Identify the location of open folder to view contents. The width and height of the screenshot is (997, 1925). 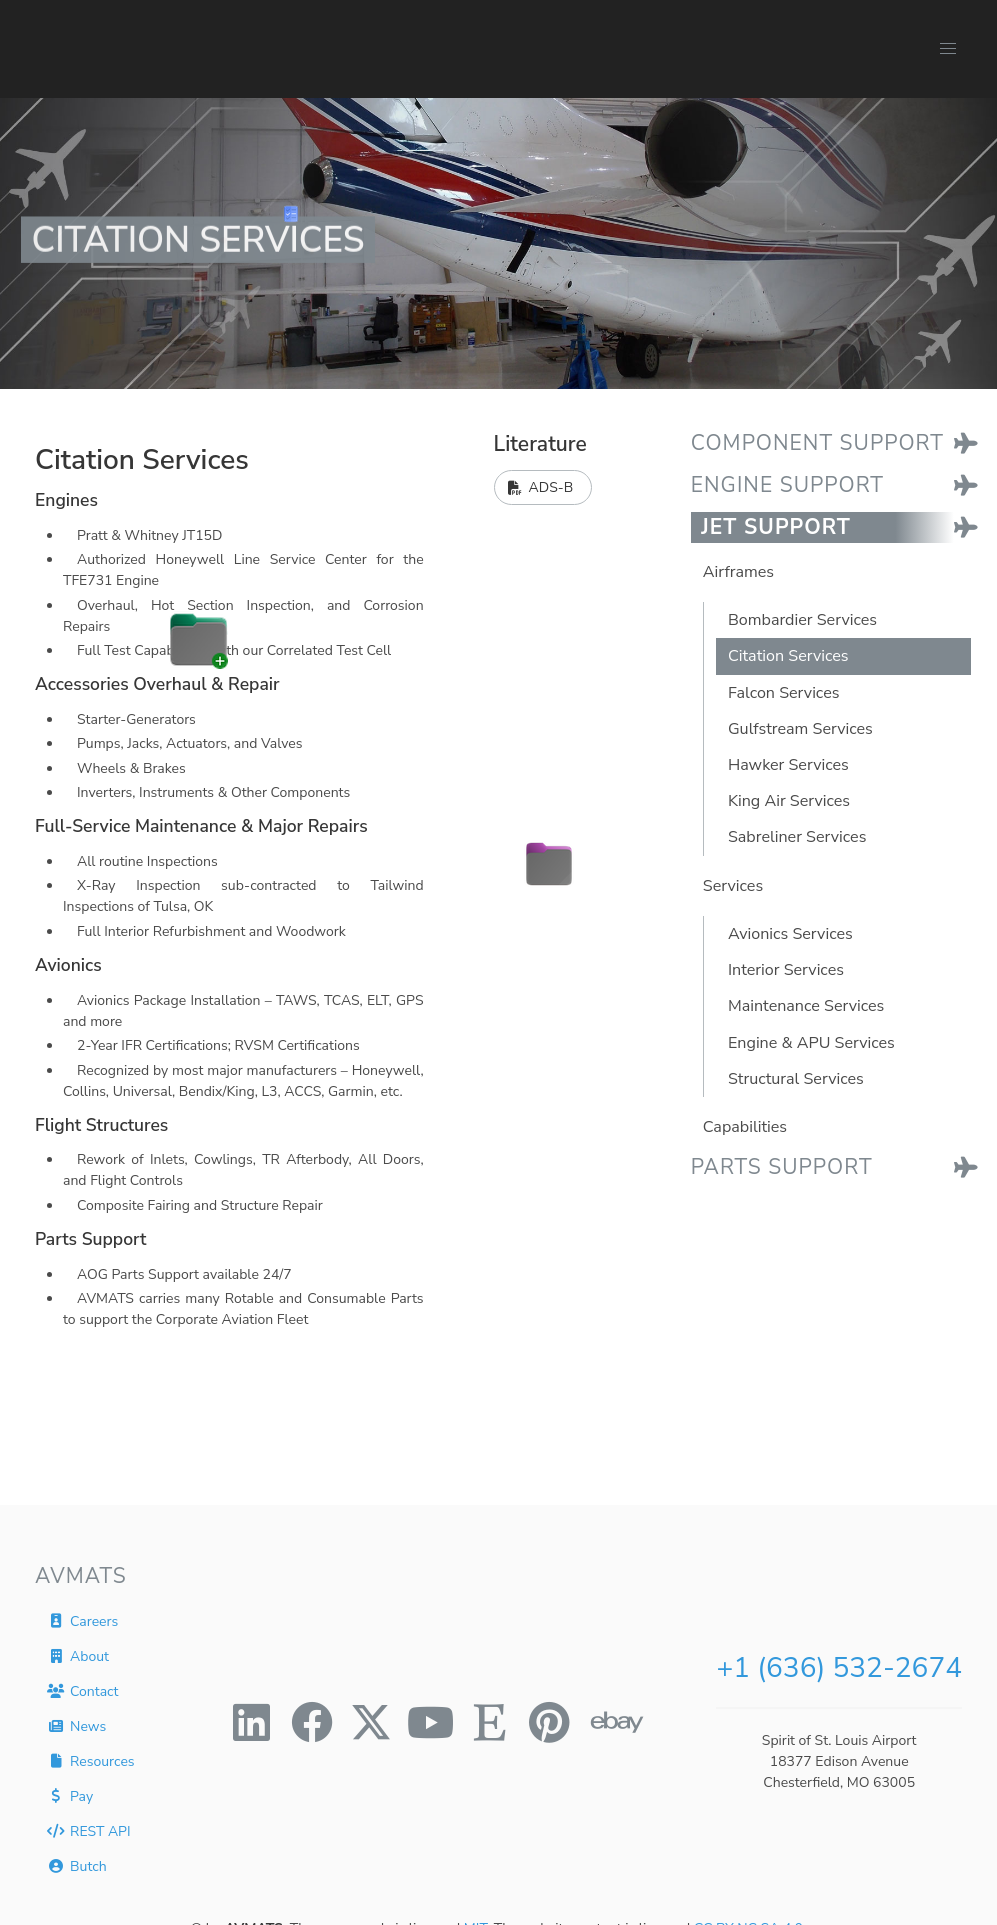
(549, 864).